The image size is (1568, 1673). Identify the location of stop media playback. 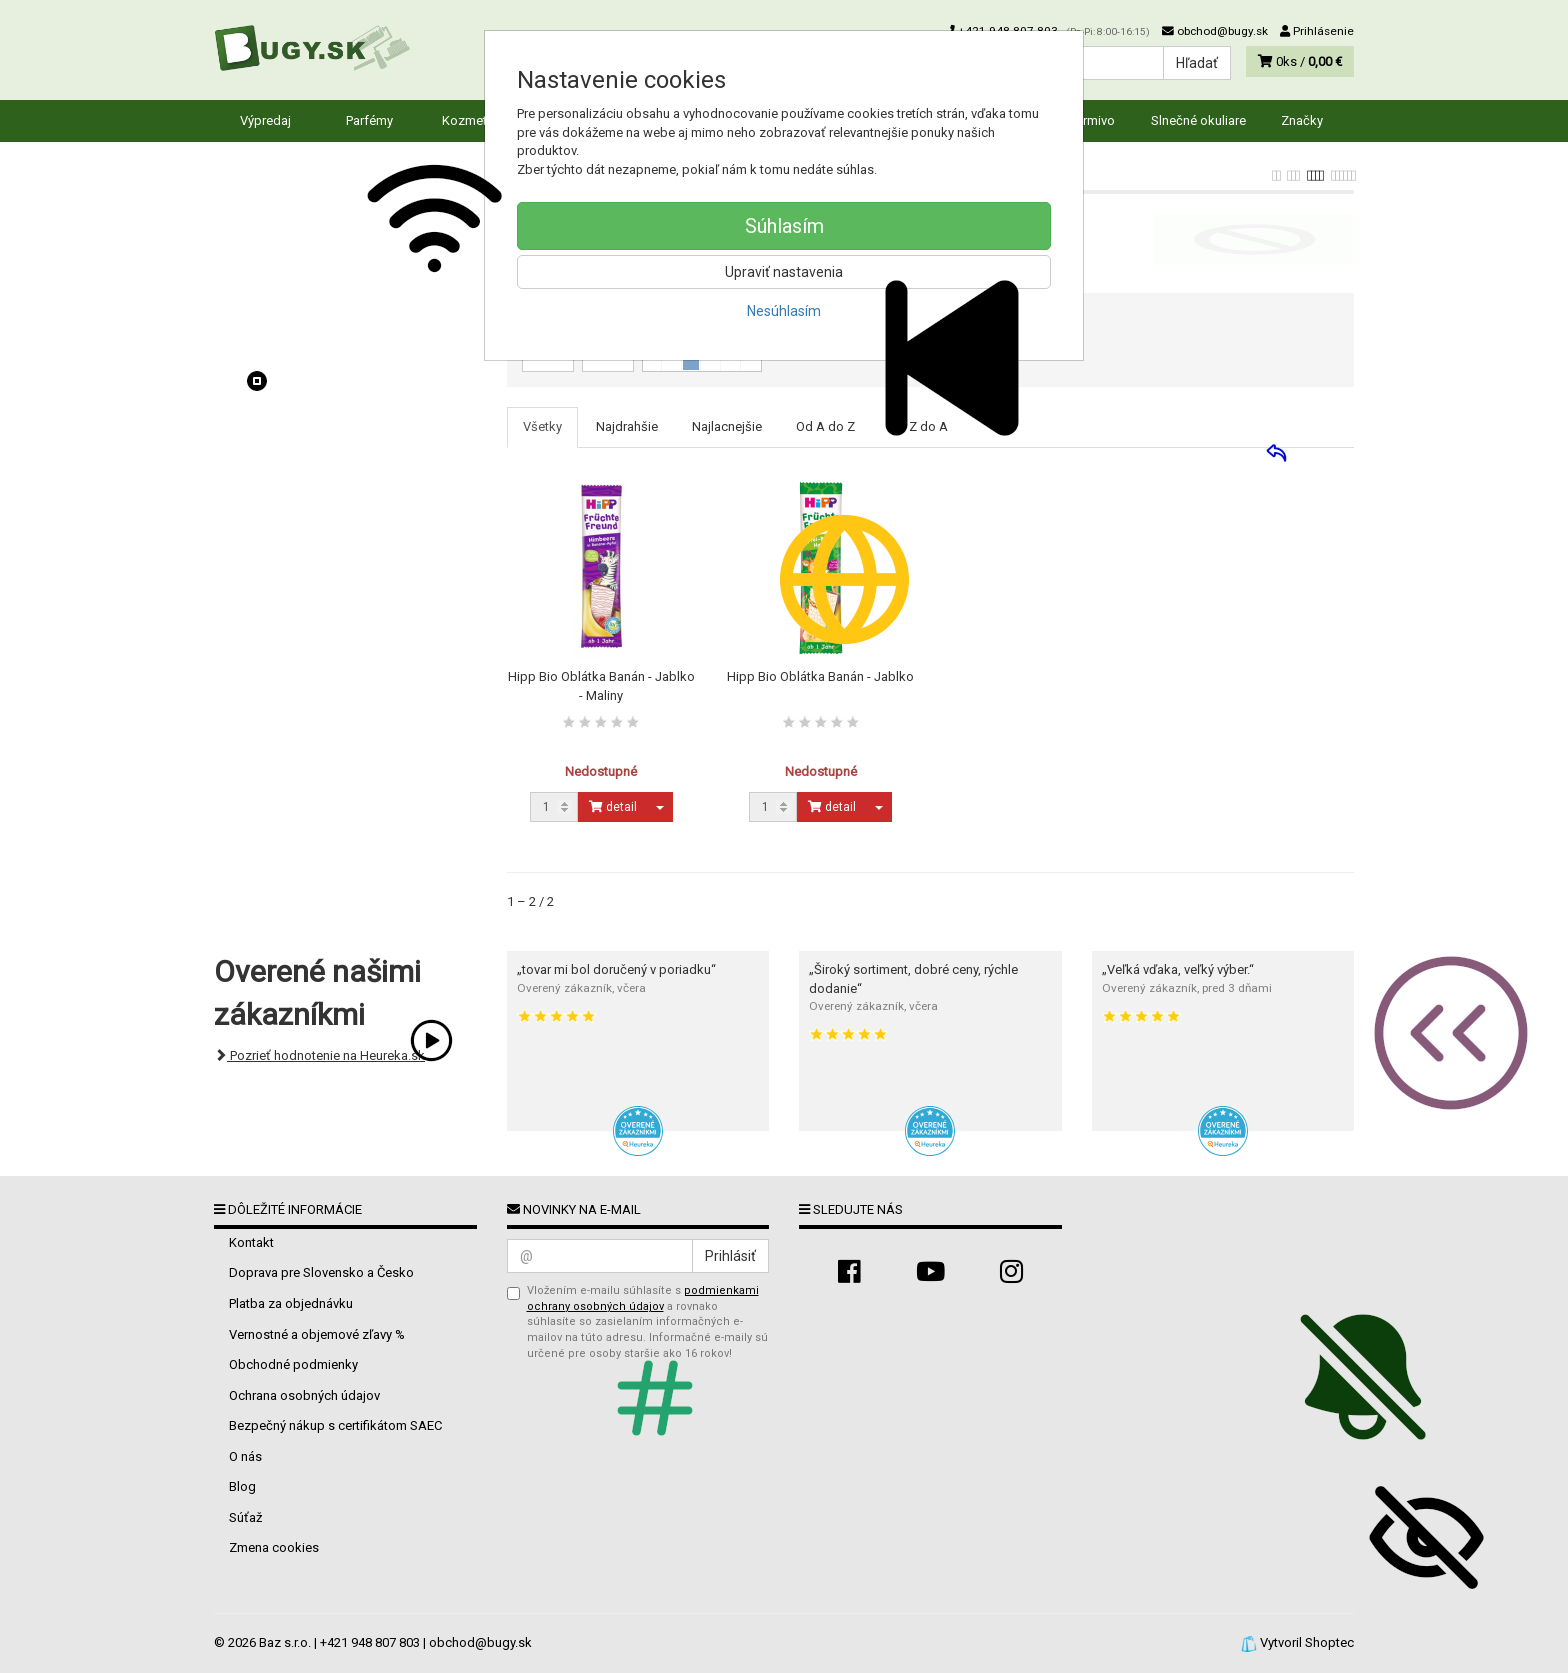
(257, 381).